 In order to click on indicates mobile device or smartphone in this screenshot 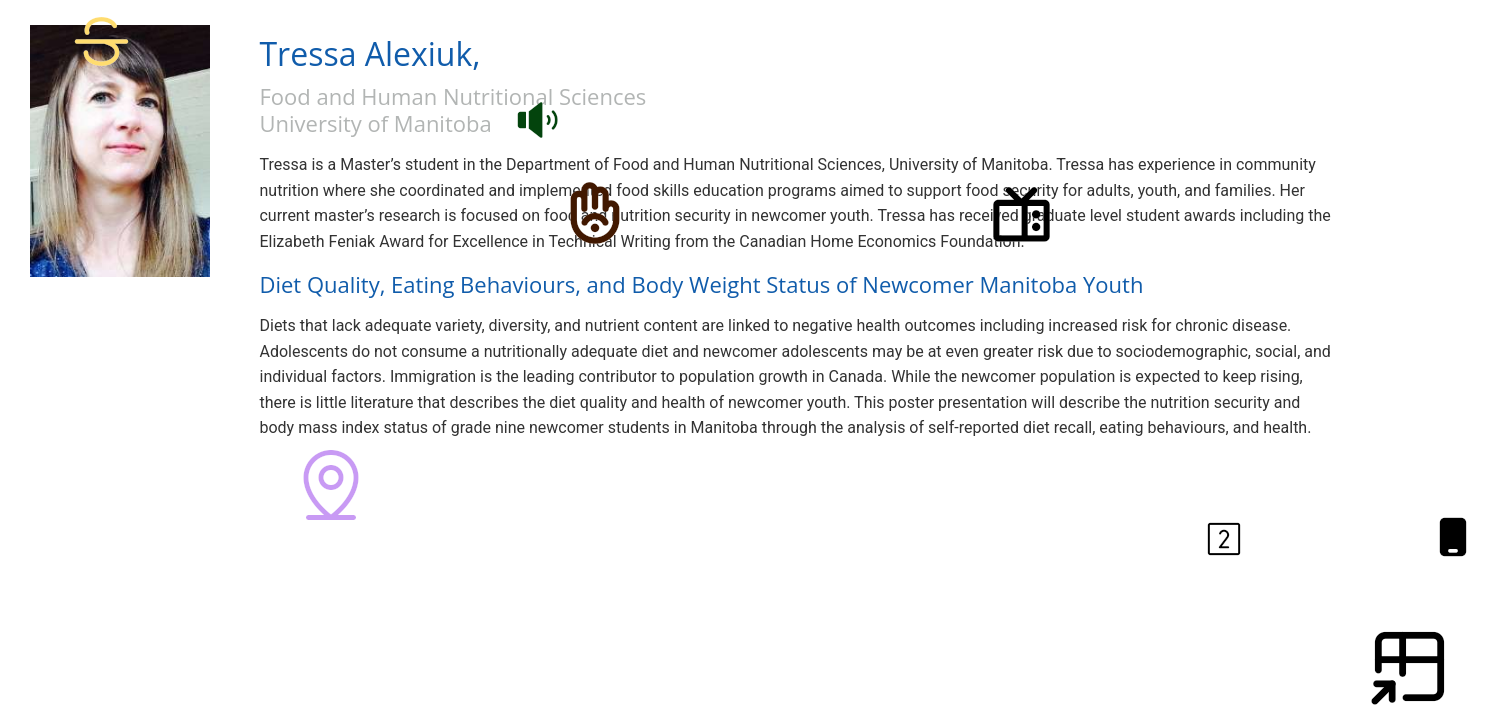, I will do `click(1453, 537)`.